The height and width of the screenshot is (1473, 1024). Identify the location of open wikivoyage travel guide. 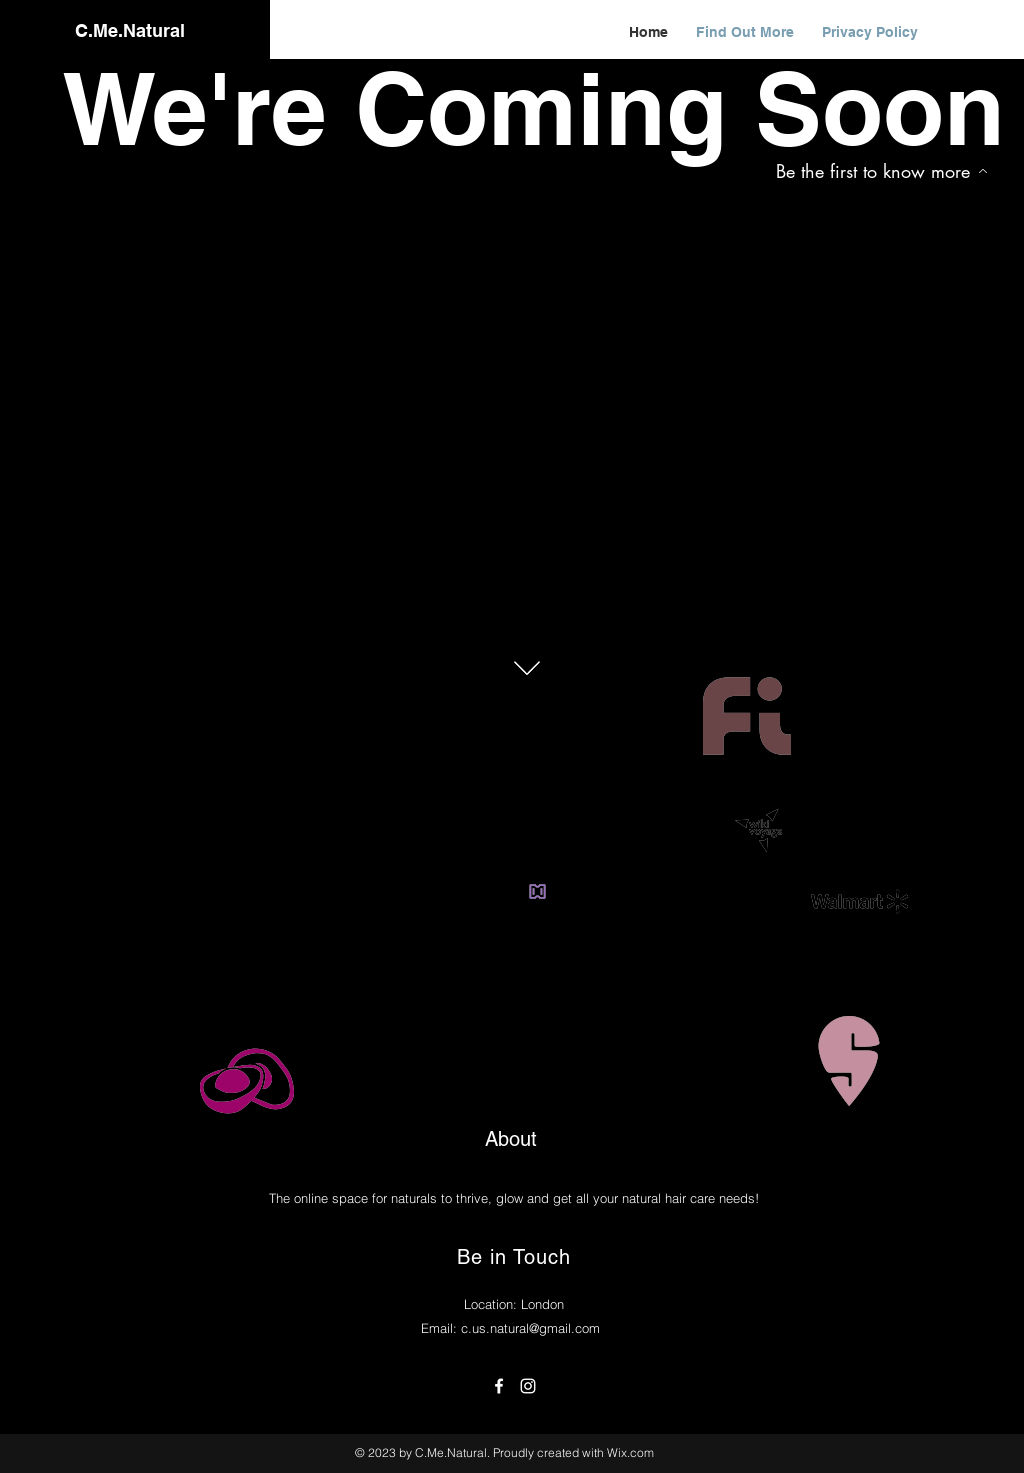
(758, 830).